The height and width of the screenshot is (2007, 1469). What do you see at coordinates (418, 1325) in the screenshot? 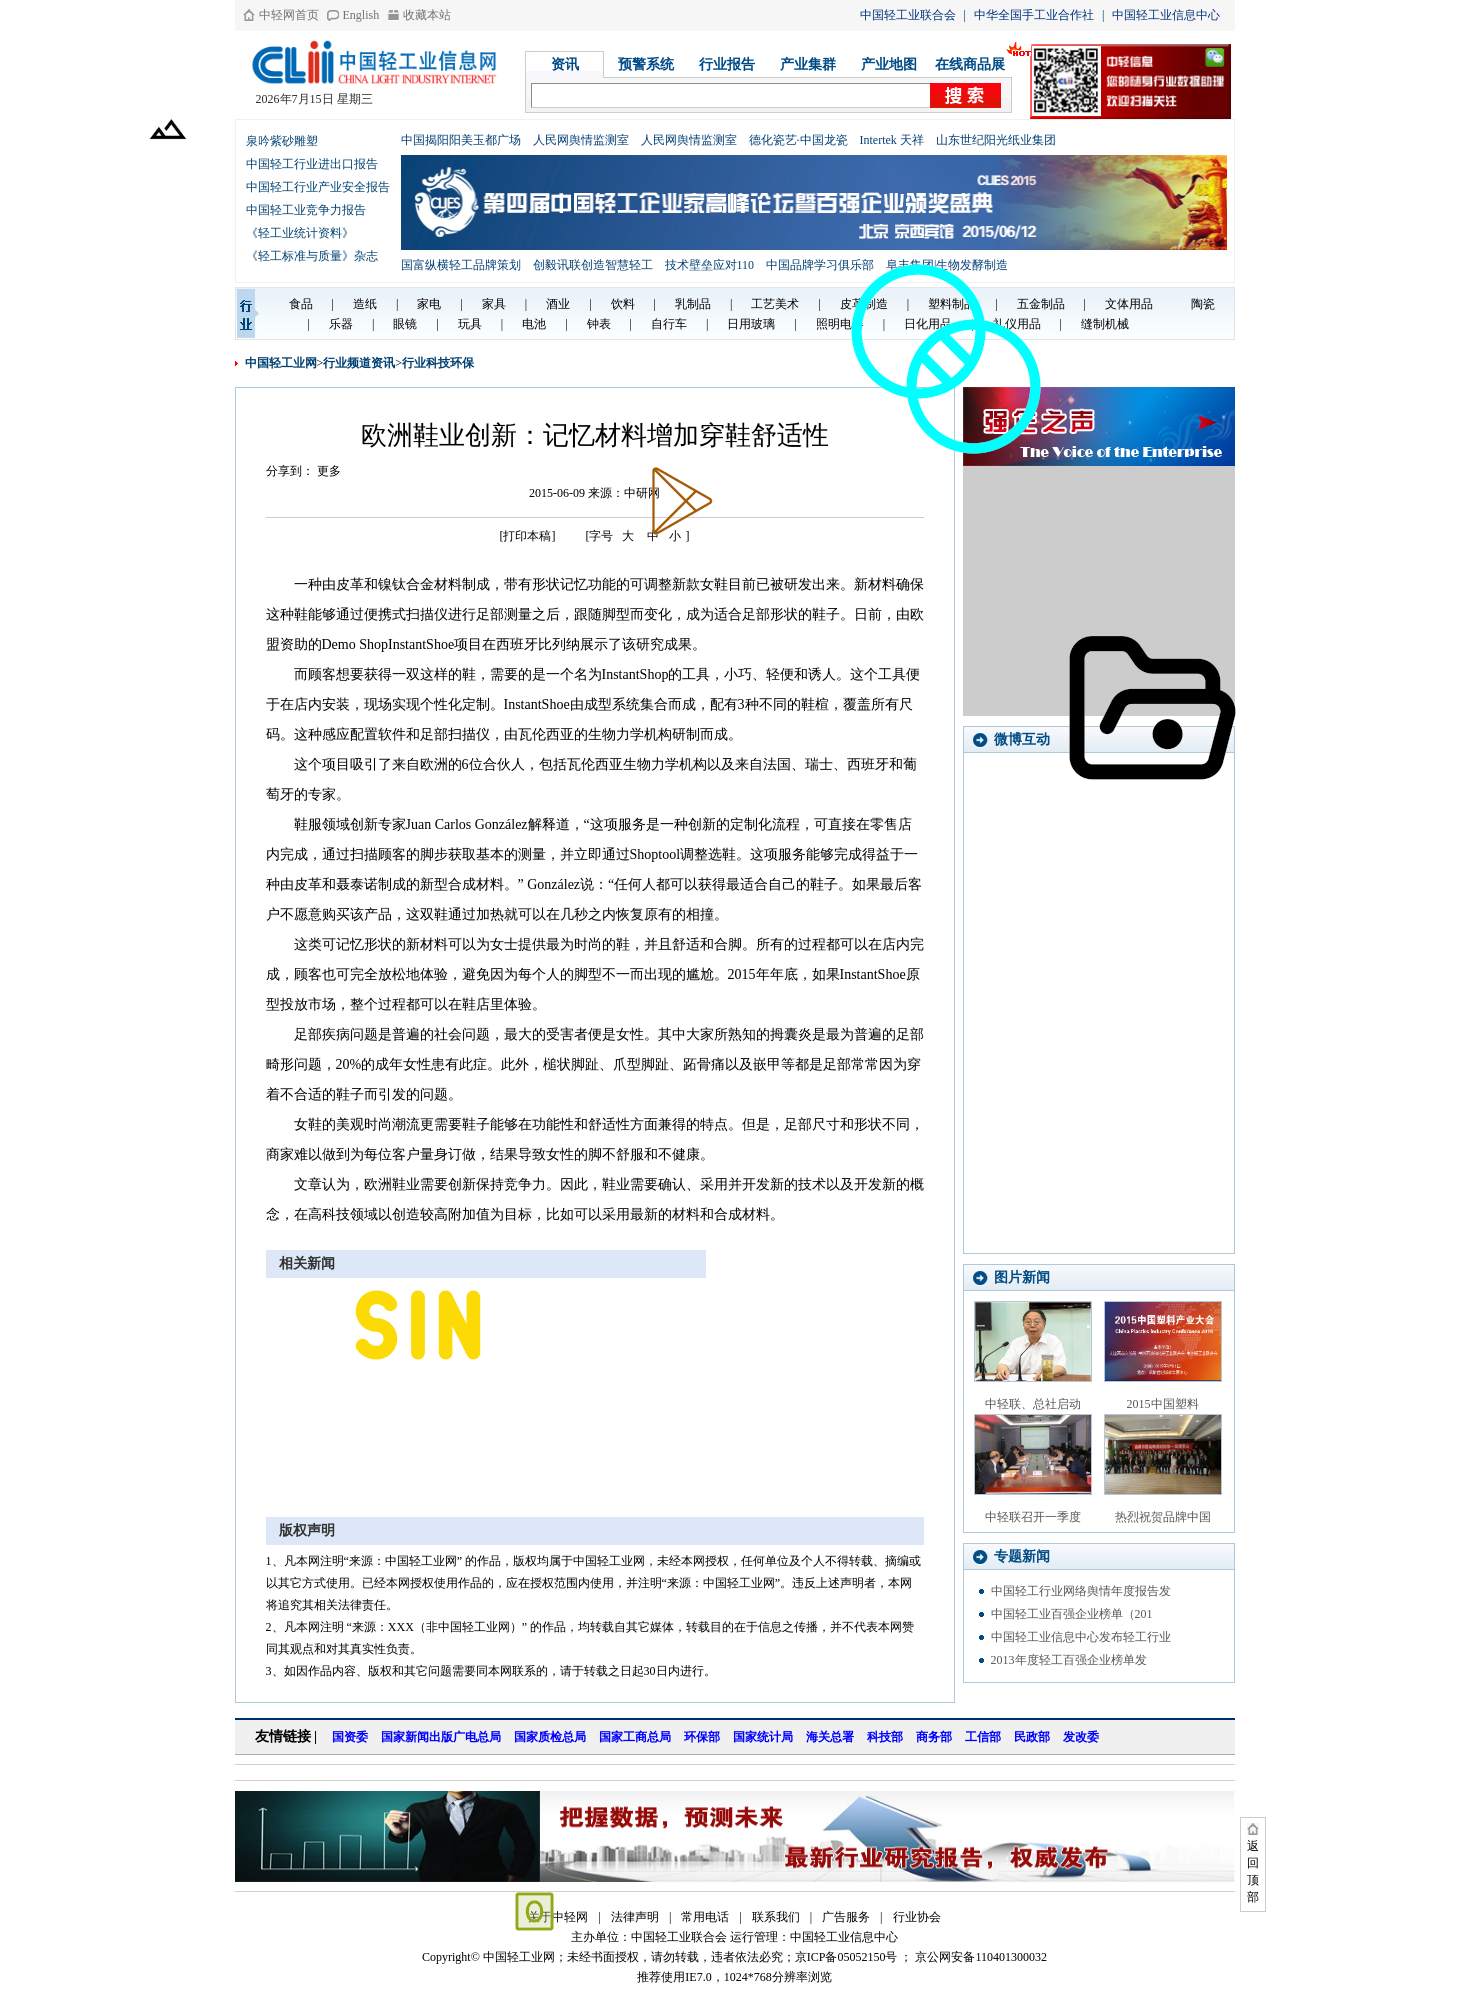
I see `access sine function in calculator` at bounding box center [418, 1325].